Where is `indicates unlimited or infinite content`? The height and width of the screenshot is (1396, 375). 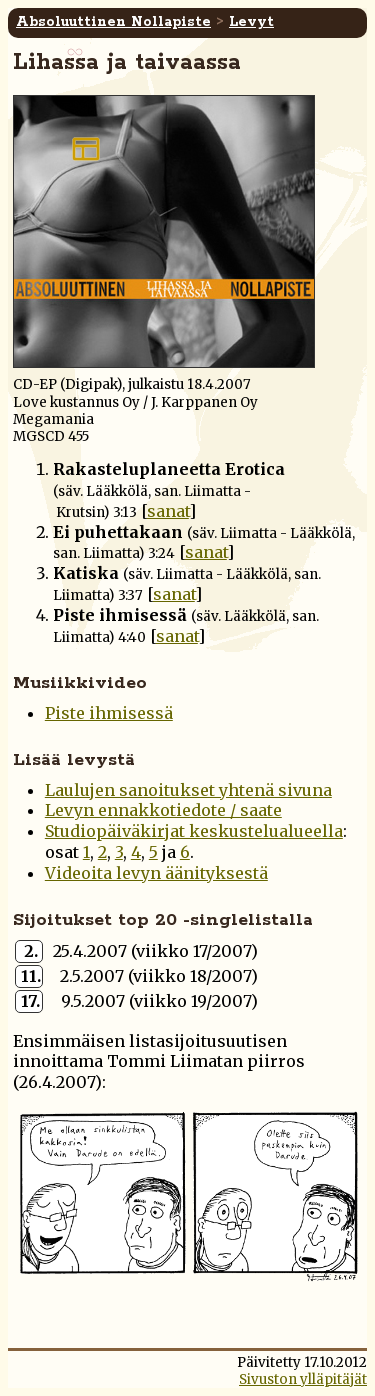 indicates unlimited or infinite content is located at coordinates (75, 52).